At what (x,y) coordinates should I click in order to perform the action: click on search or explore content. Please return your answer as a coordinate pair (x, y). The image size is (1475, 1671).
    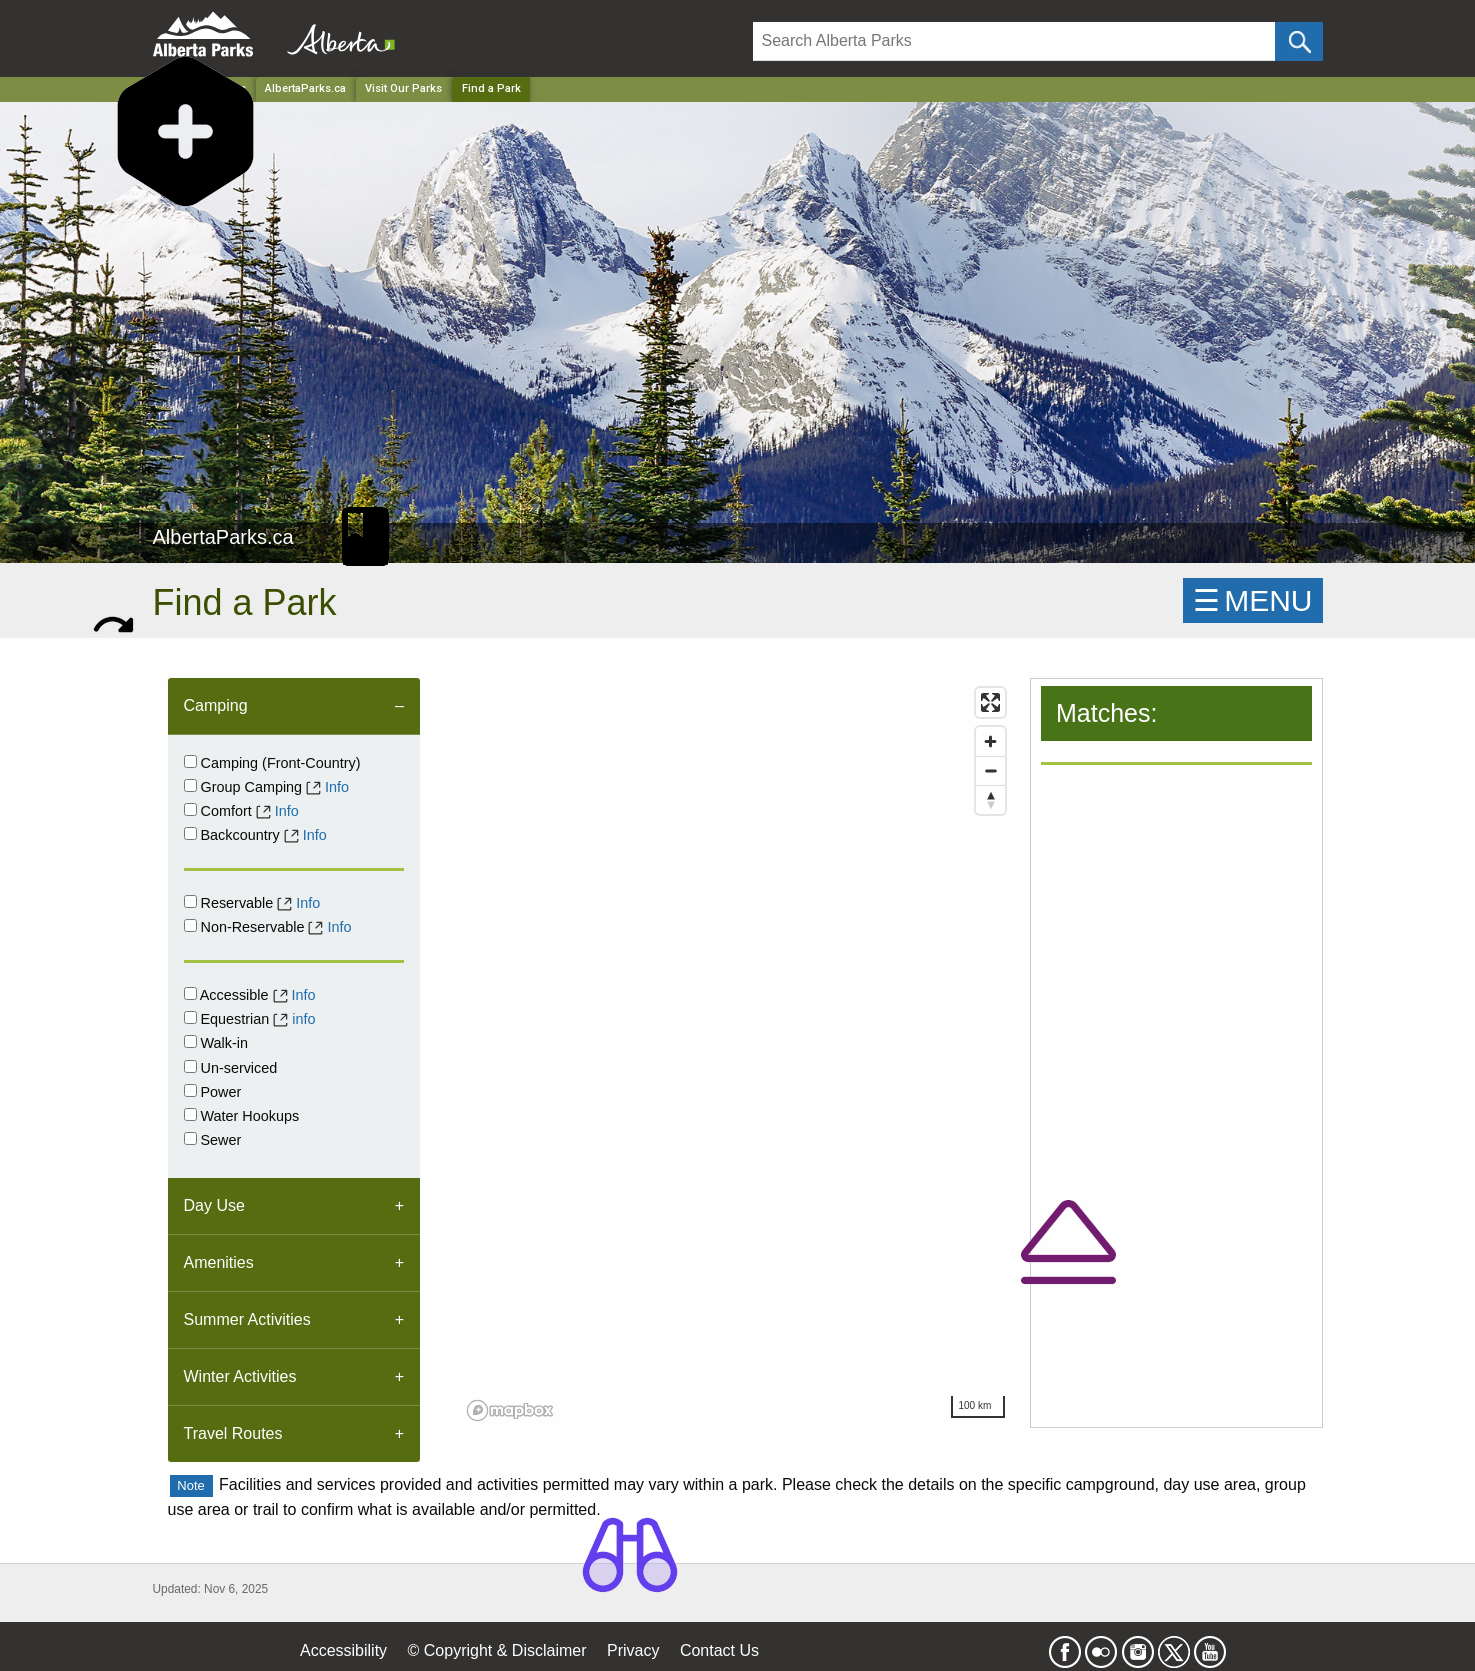
    Looking at the image, I should click on (630, 1555).